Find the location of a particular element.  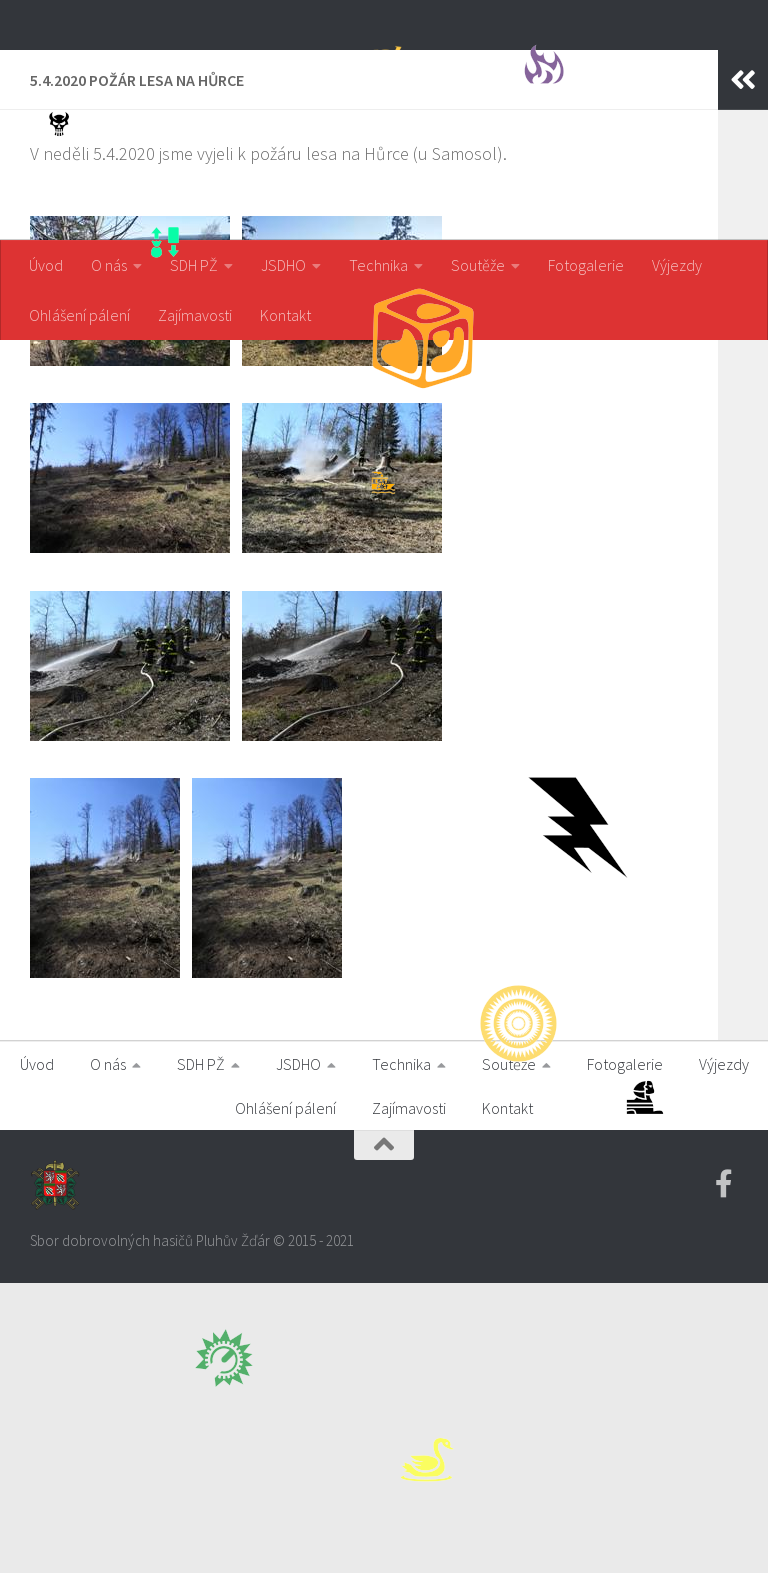

indicates a frozen or cooling effect in gameplay is located at coordinates (423, 338).